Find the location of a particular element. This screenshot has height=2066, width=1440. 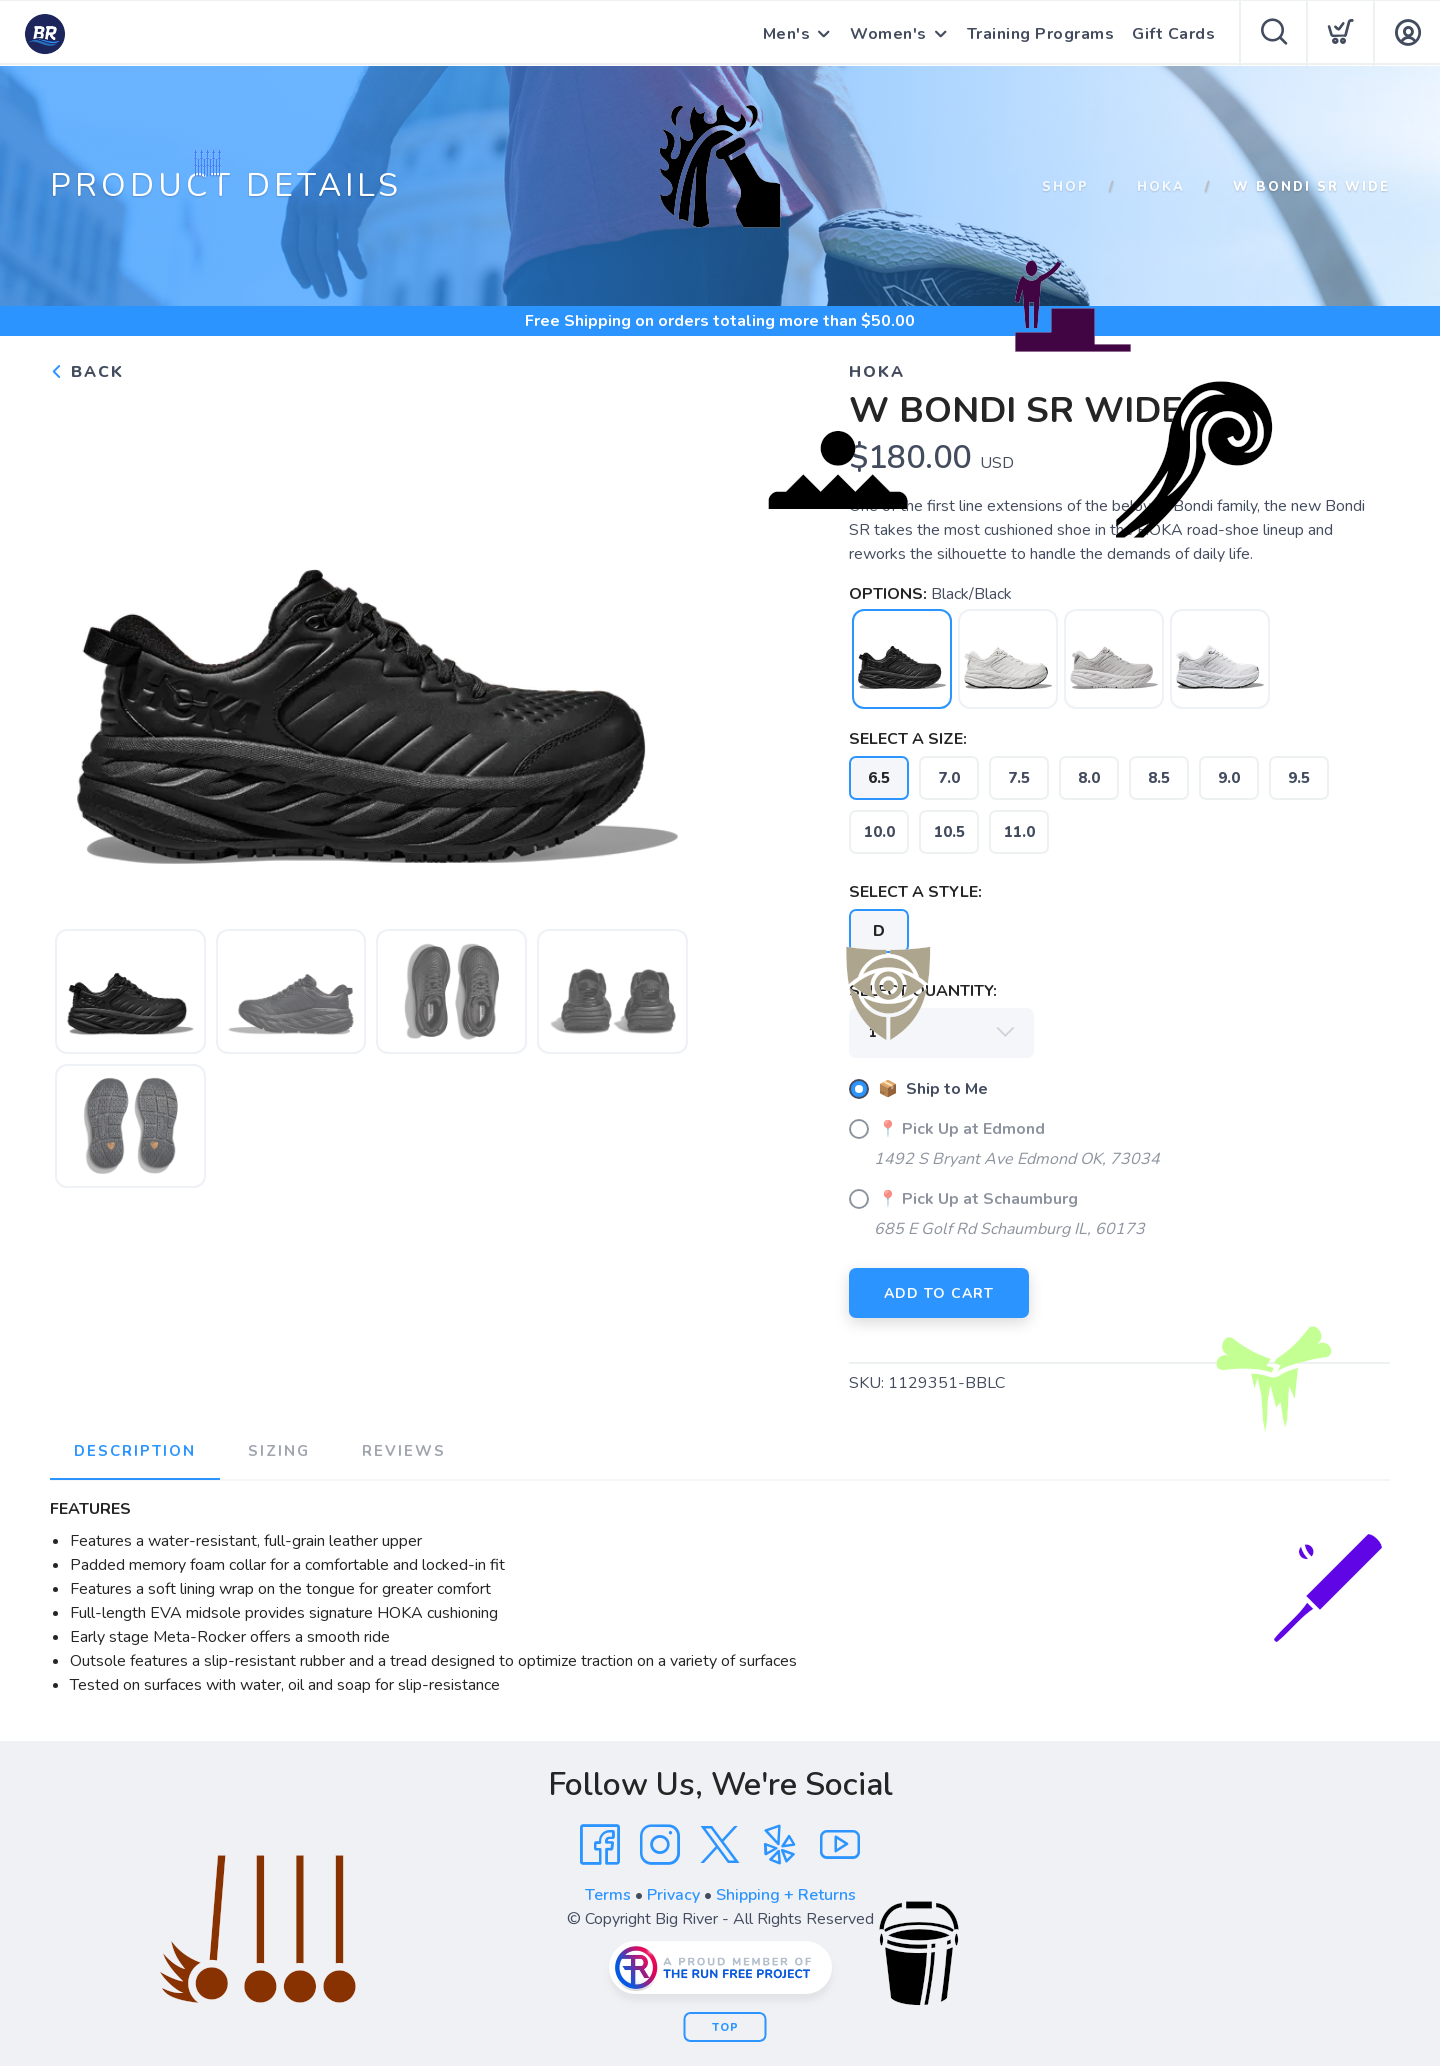

empty inventory slot or container is located at coordinates (919, 1950).